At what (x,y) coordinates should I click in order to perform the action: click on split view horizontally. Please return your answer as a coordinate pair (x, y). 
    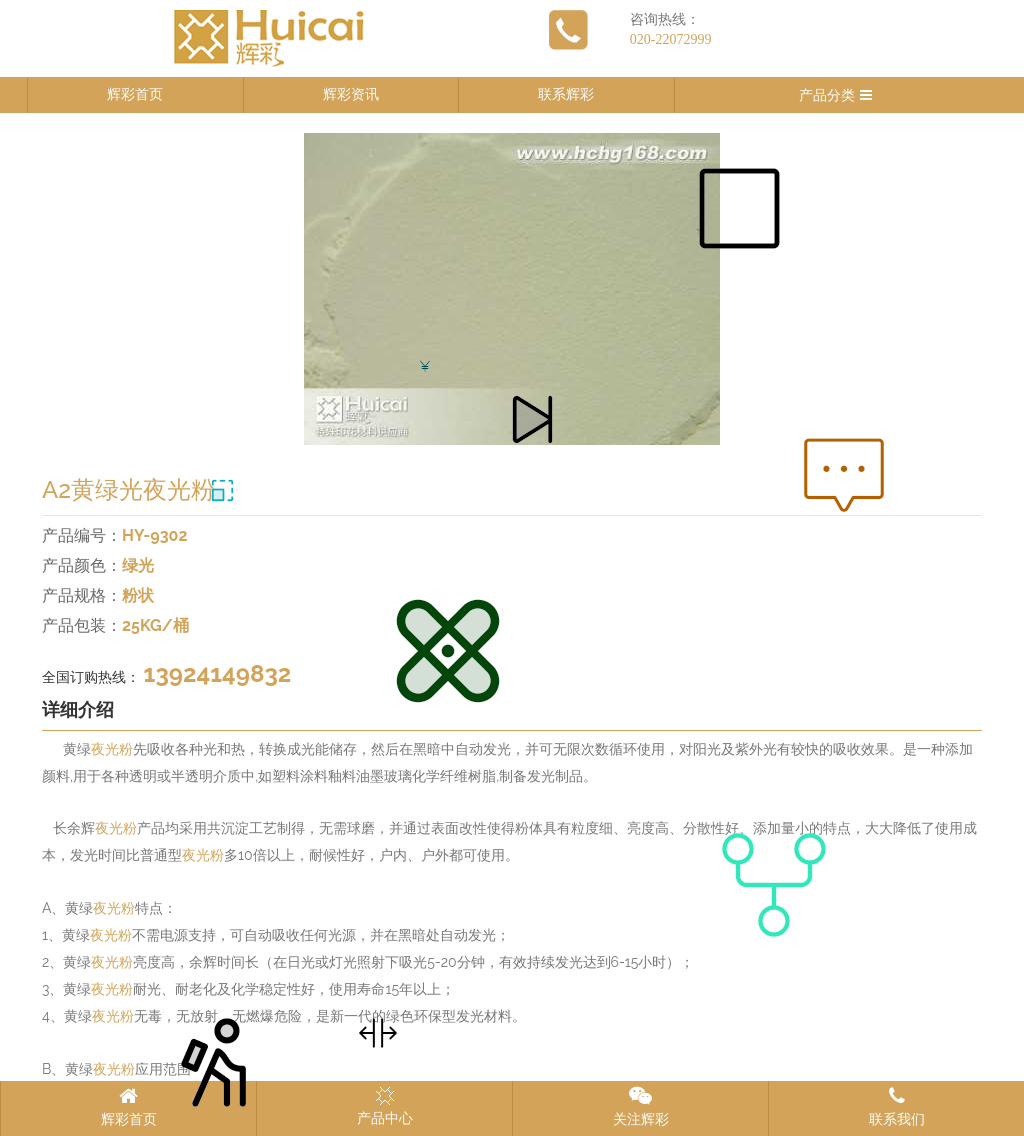
    Looking at the image, I should click on (378, 1033).